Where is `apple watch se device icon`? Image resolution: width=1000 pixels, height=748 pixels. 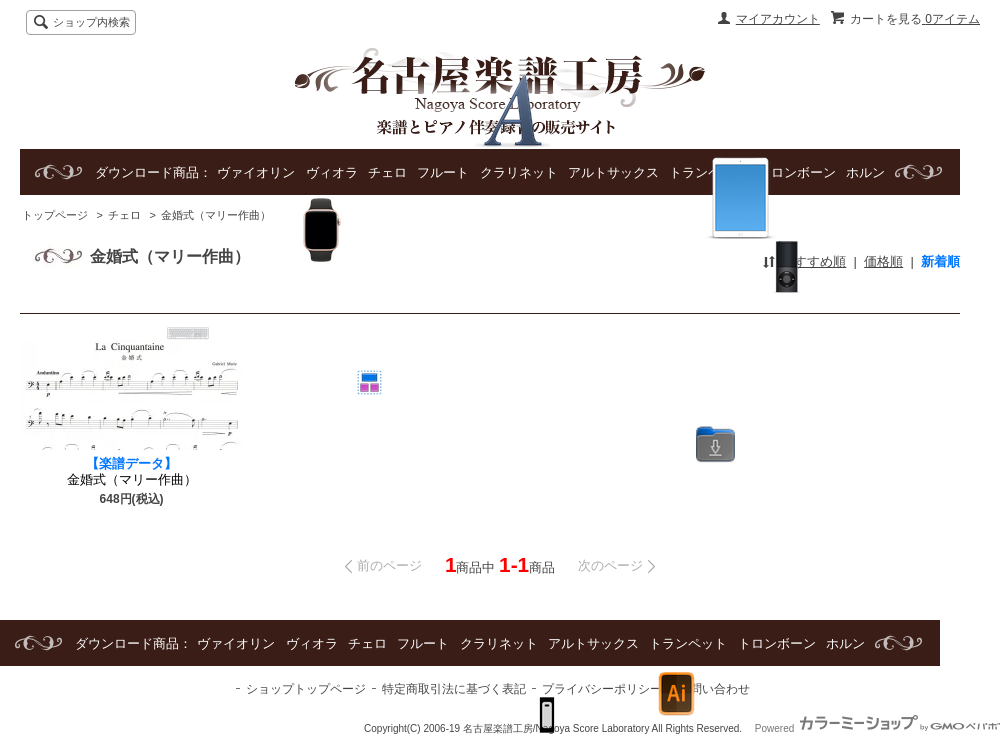
apple watch se device icon is located at coordinates (321, 230).